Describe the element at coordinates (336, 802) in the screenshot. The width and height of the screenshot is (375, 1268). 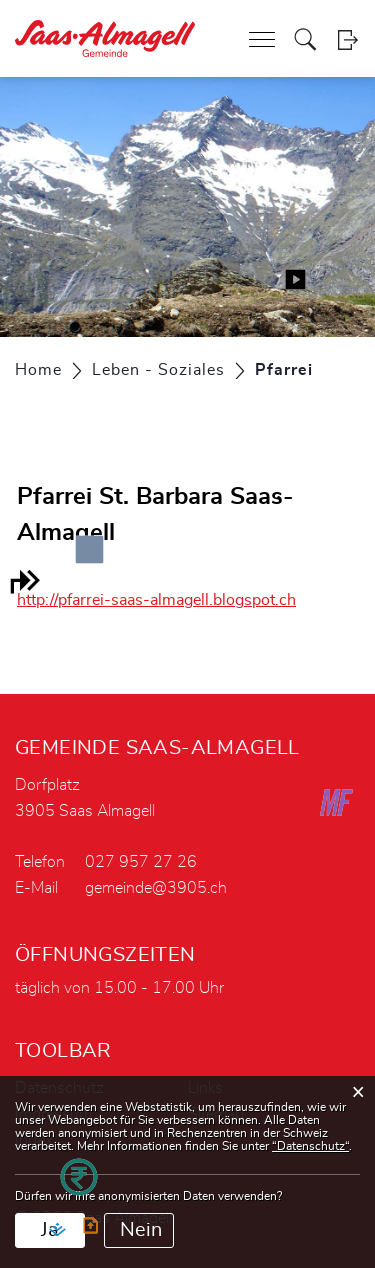
I see `visit MetaFilter community website` at that location.